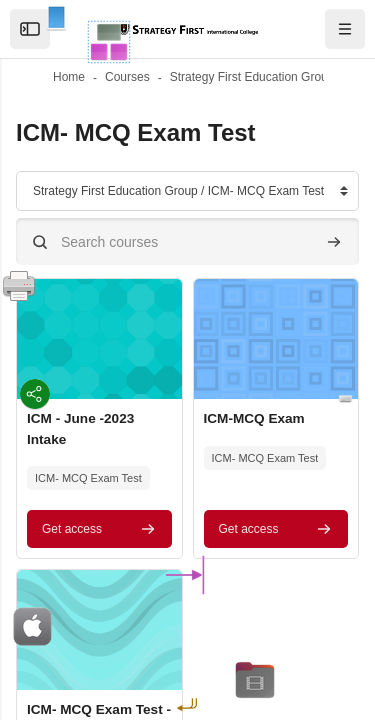 The image size is (375, 720). Describe the element at coordinates (19, 286) in the screenshot. I see `connect to a network printer` at that location.